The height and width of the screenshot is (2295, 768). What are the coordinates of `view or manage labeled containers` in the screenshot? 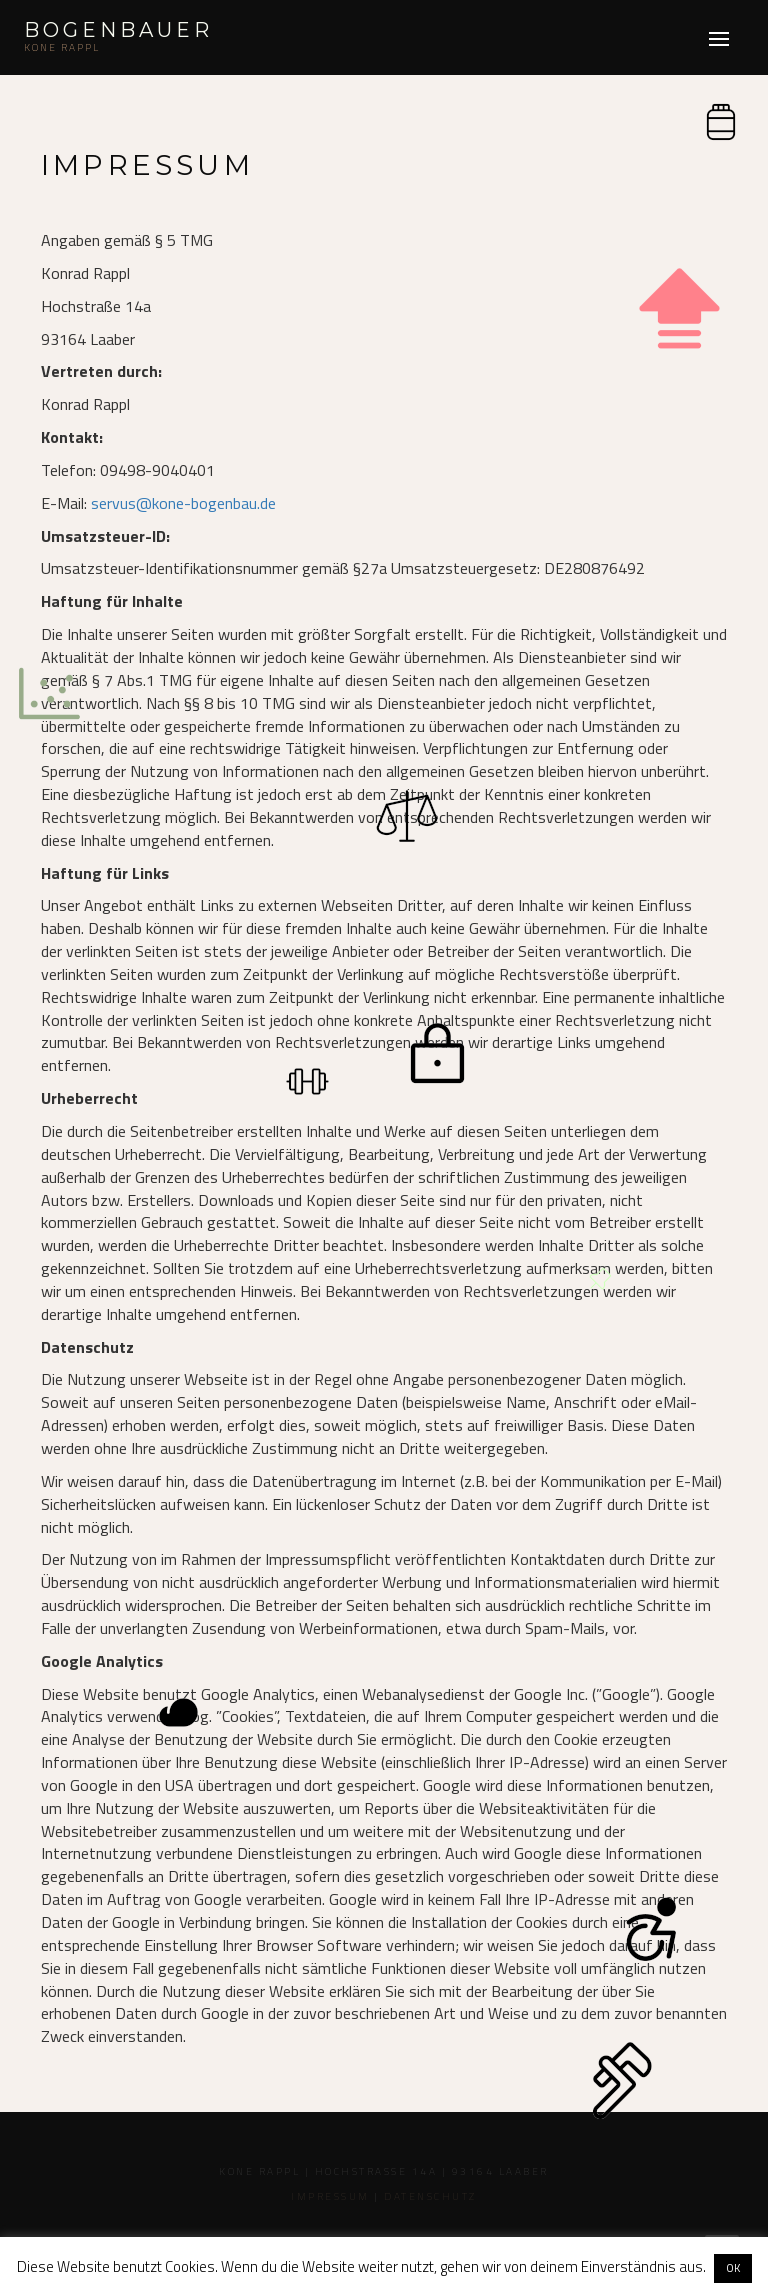 It's located at (721, 122).